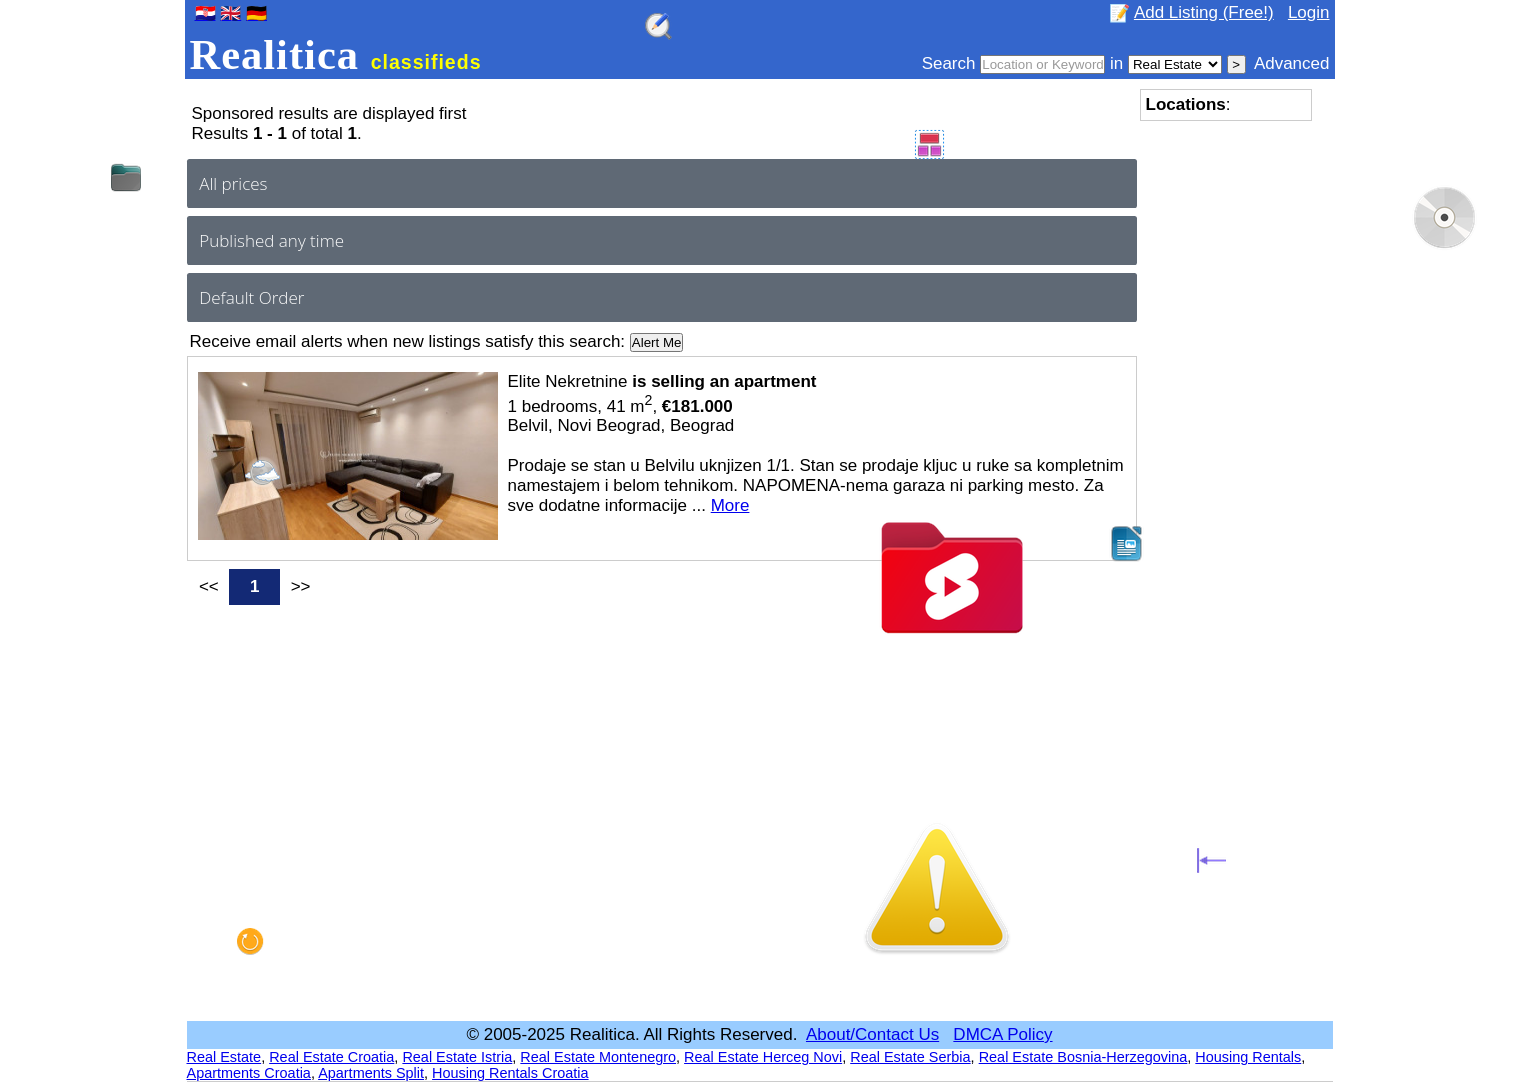 This screenshot has height=1087, width=1519. Describe the element at coordinates (1444, 217) in the screenshot. I see `indicates a rewritable DVD disc drive` at that location.